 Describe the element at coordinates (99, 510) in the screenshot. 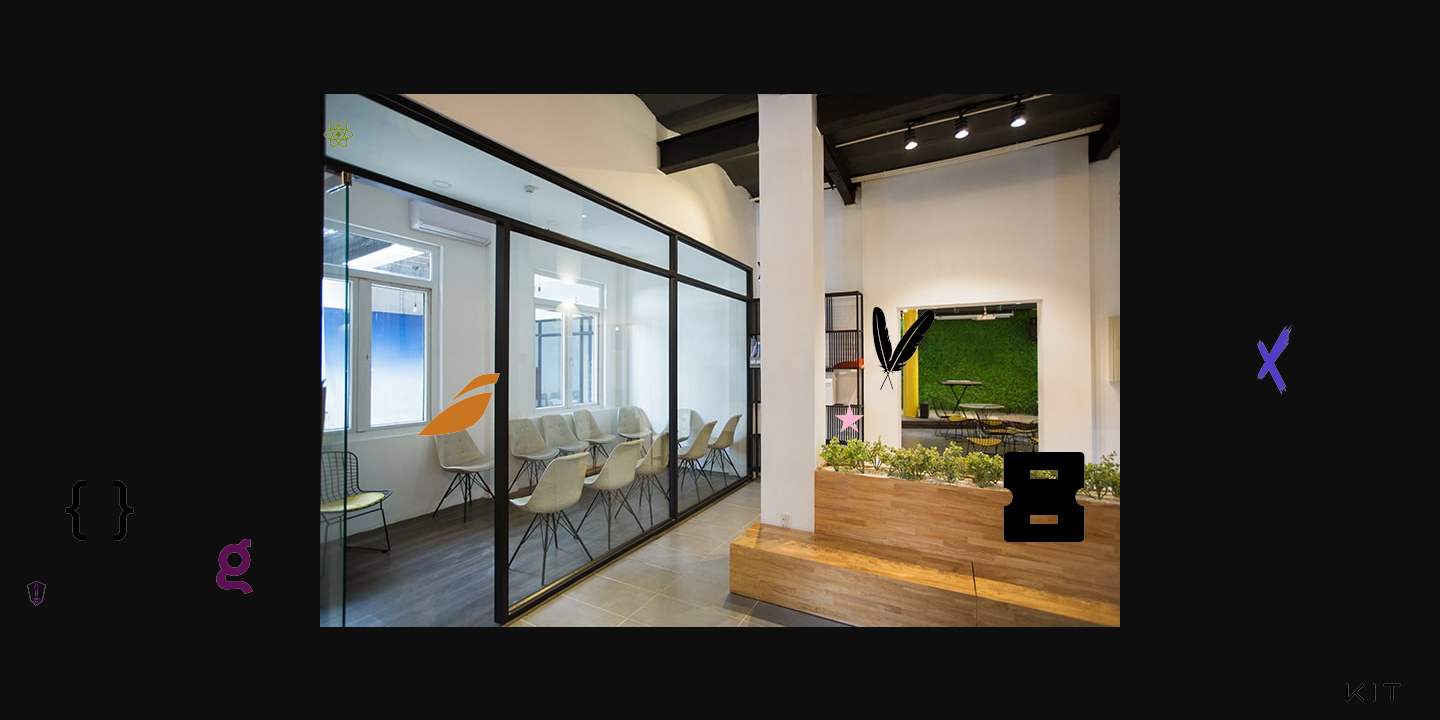

I see `access code editor or development tools` at that location.